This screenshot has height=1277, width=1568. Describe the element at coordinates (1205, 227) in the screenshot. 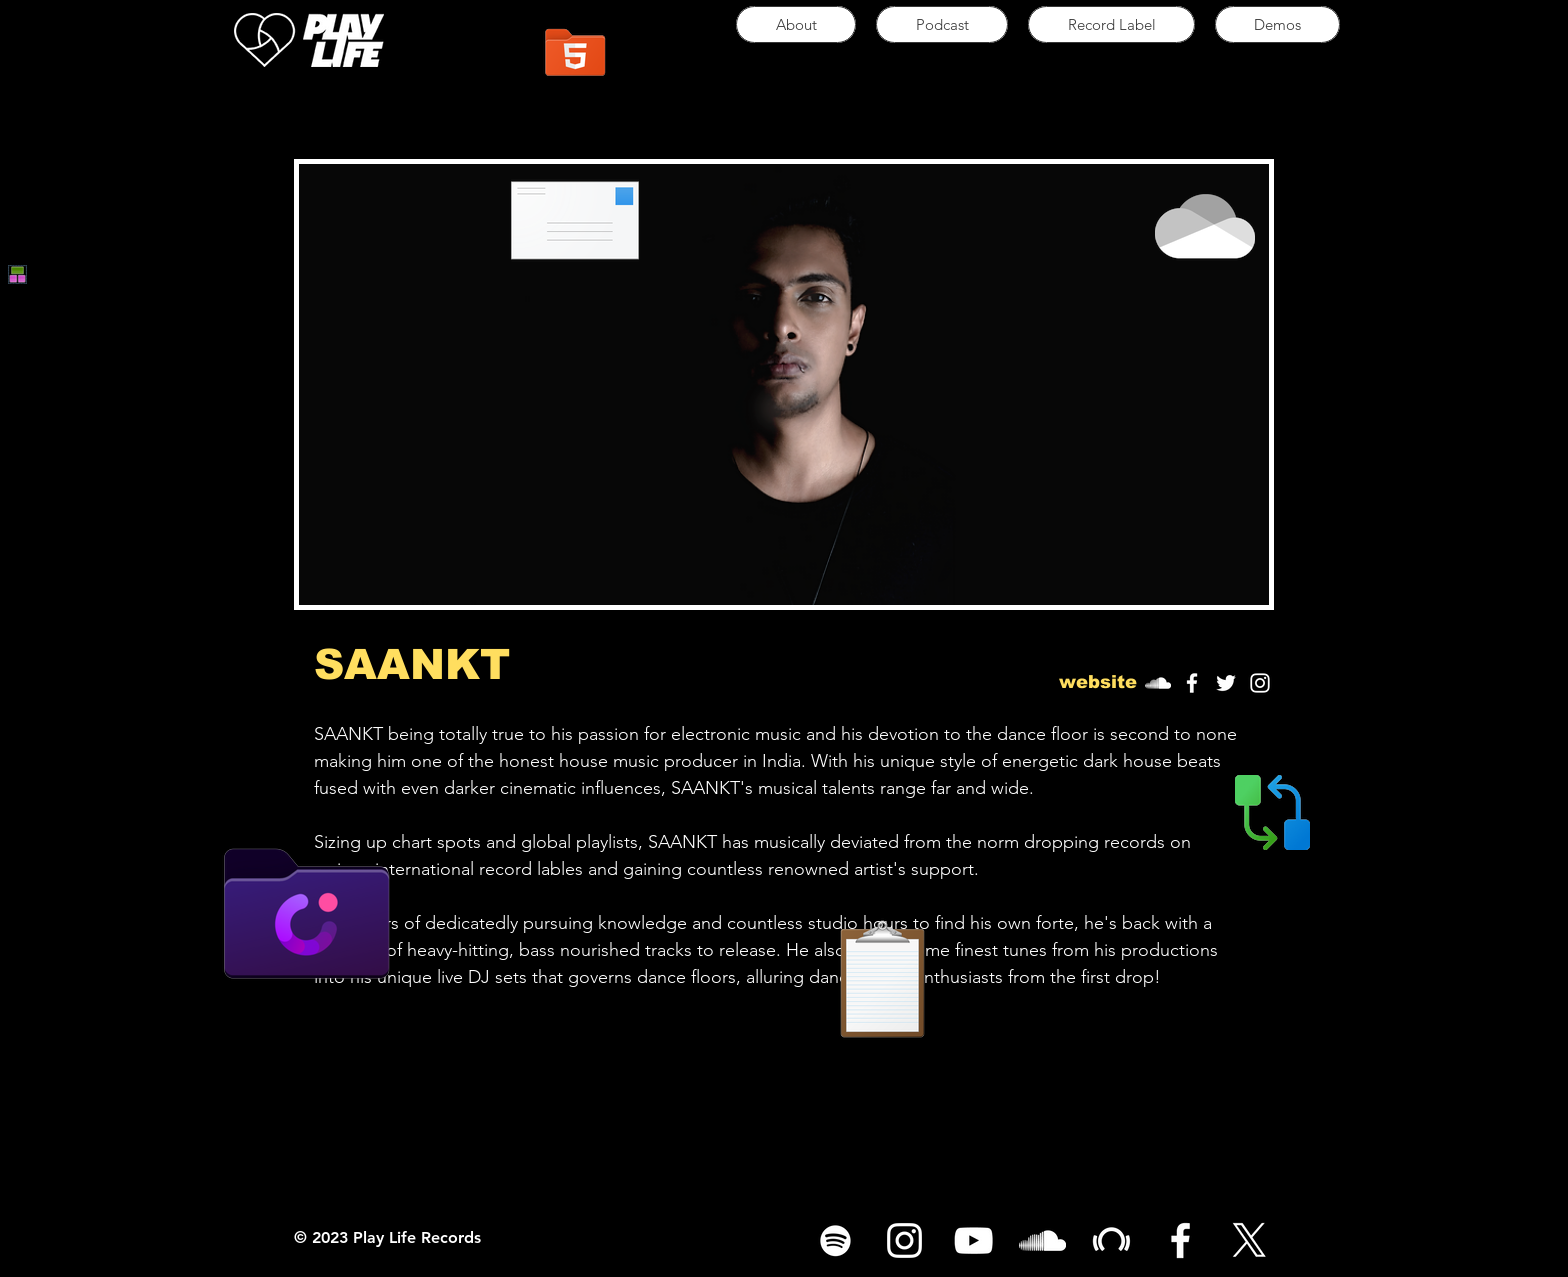

I see `indicates onedrive storage quota status` at that location.